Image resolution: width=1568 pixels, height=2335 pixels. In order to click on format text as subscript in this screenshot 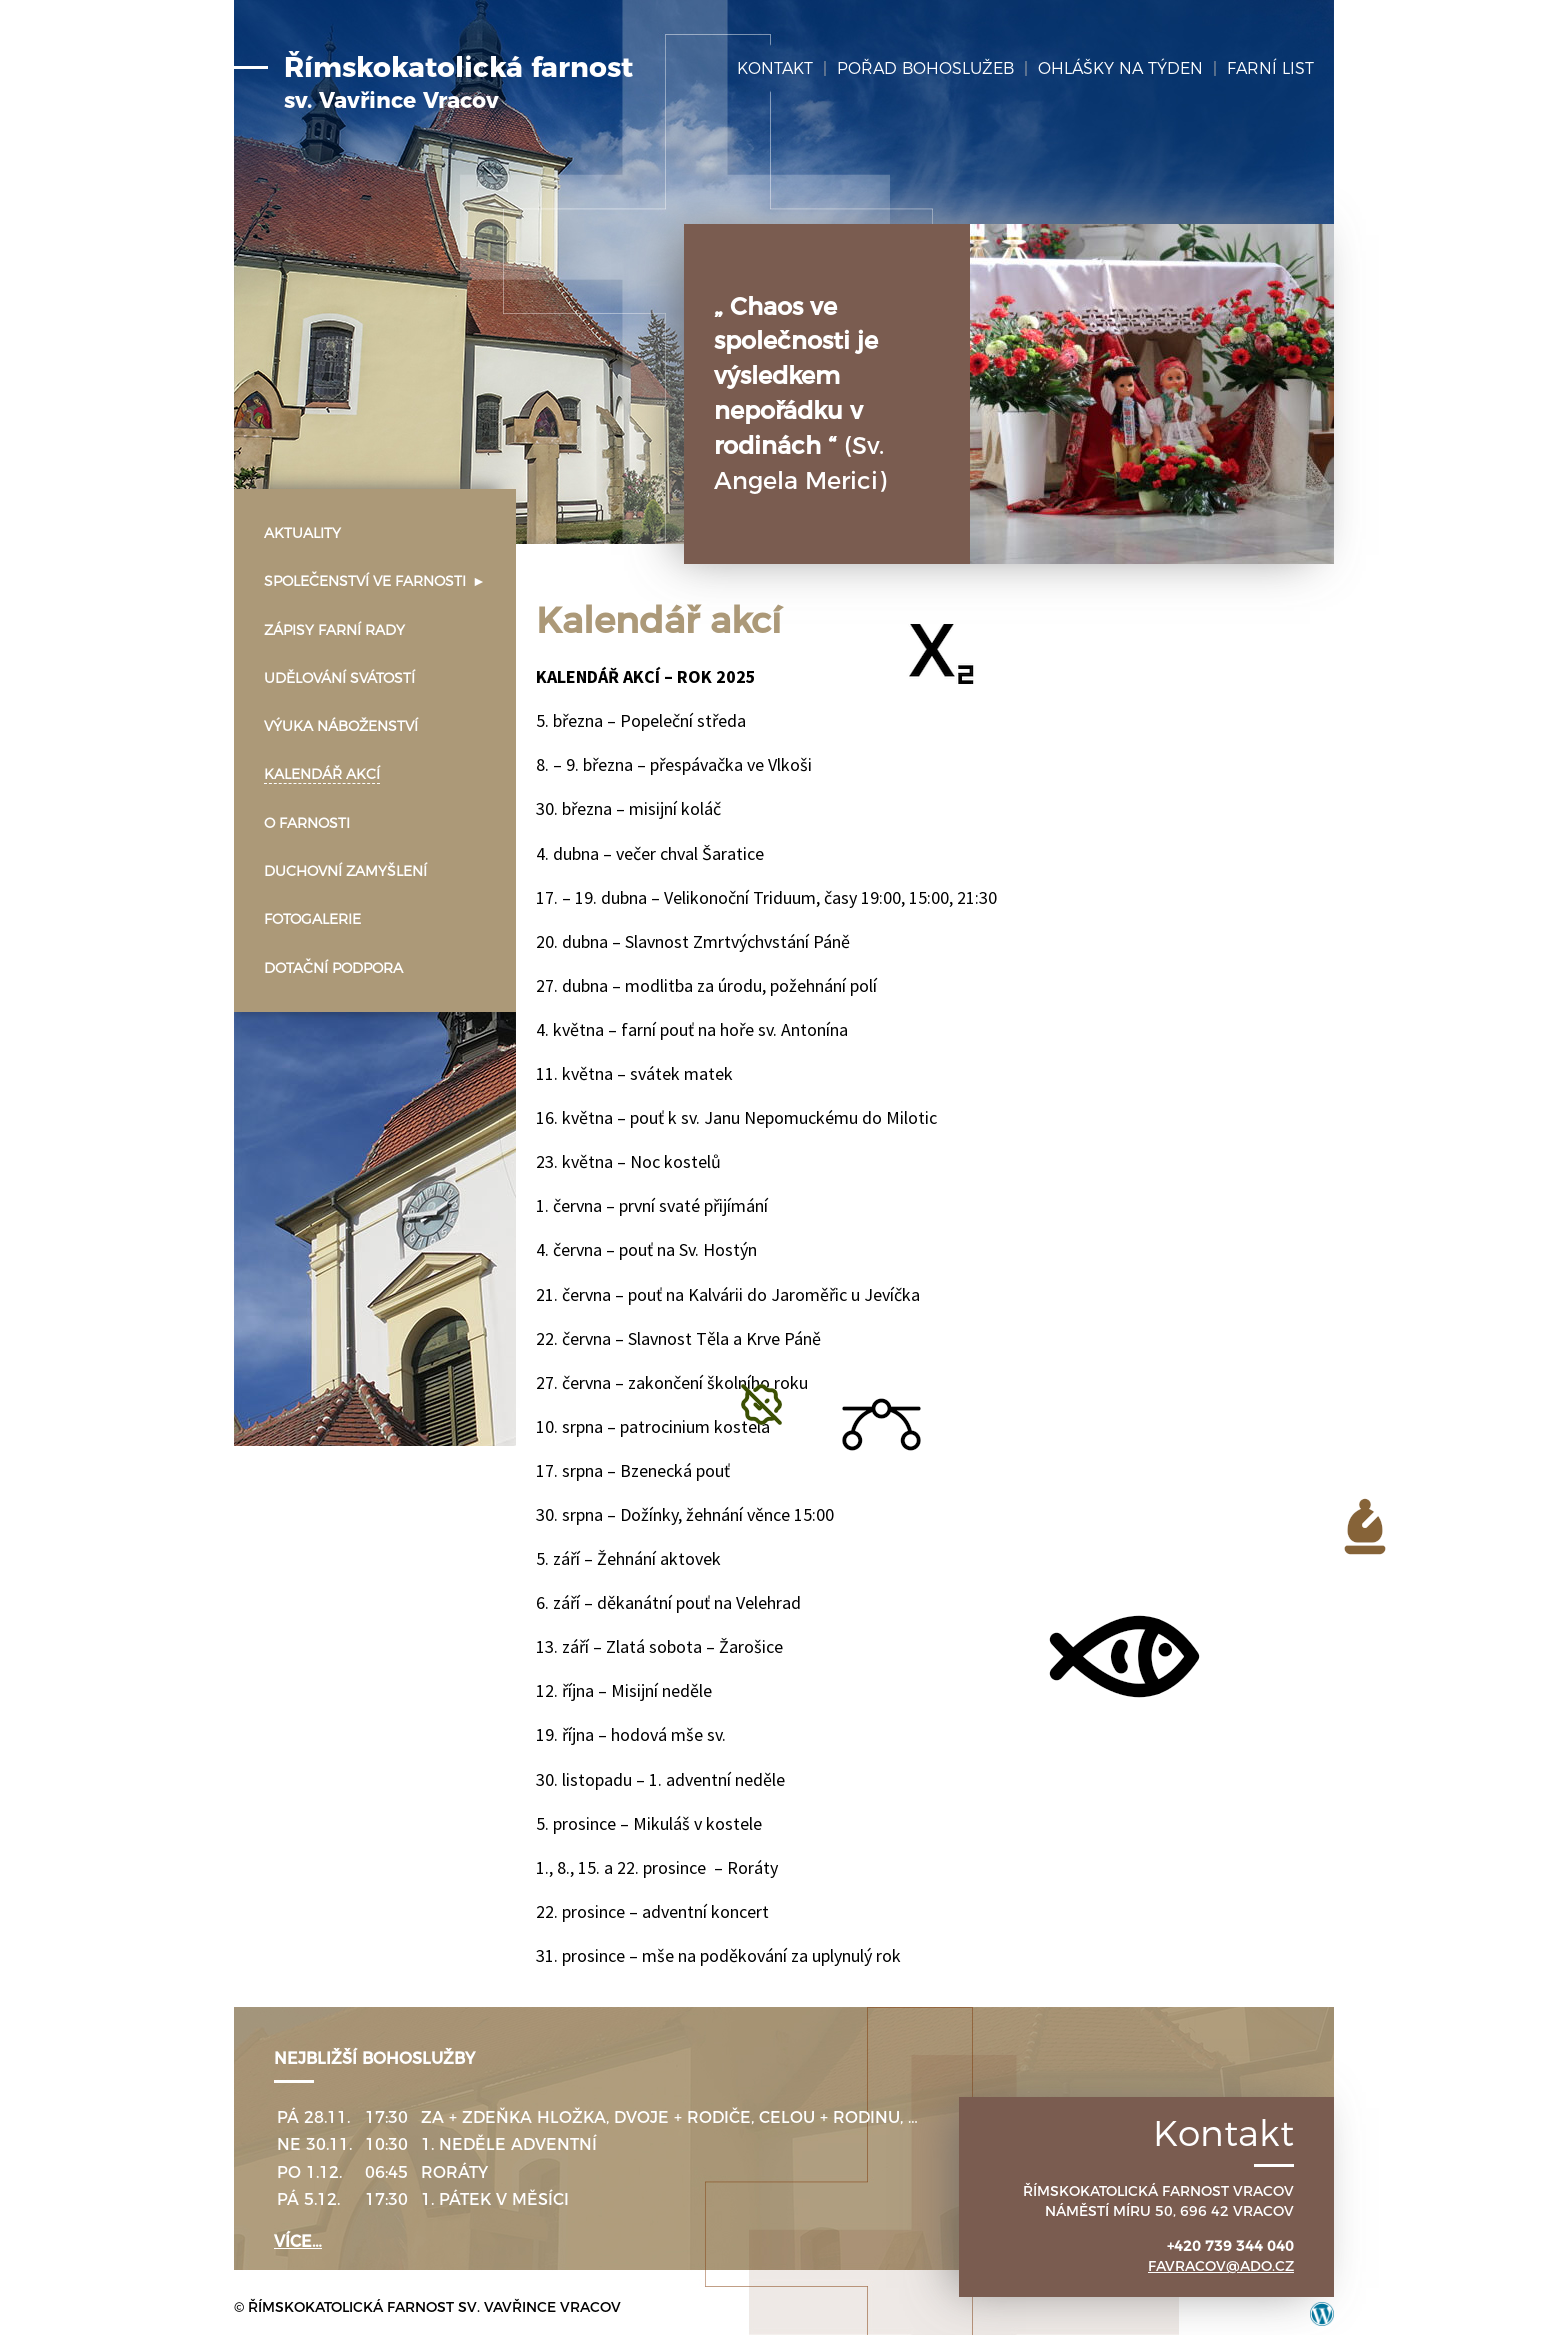, I will do `click(932, 654)`.